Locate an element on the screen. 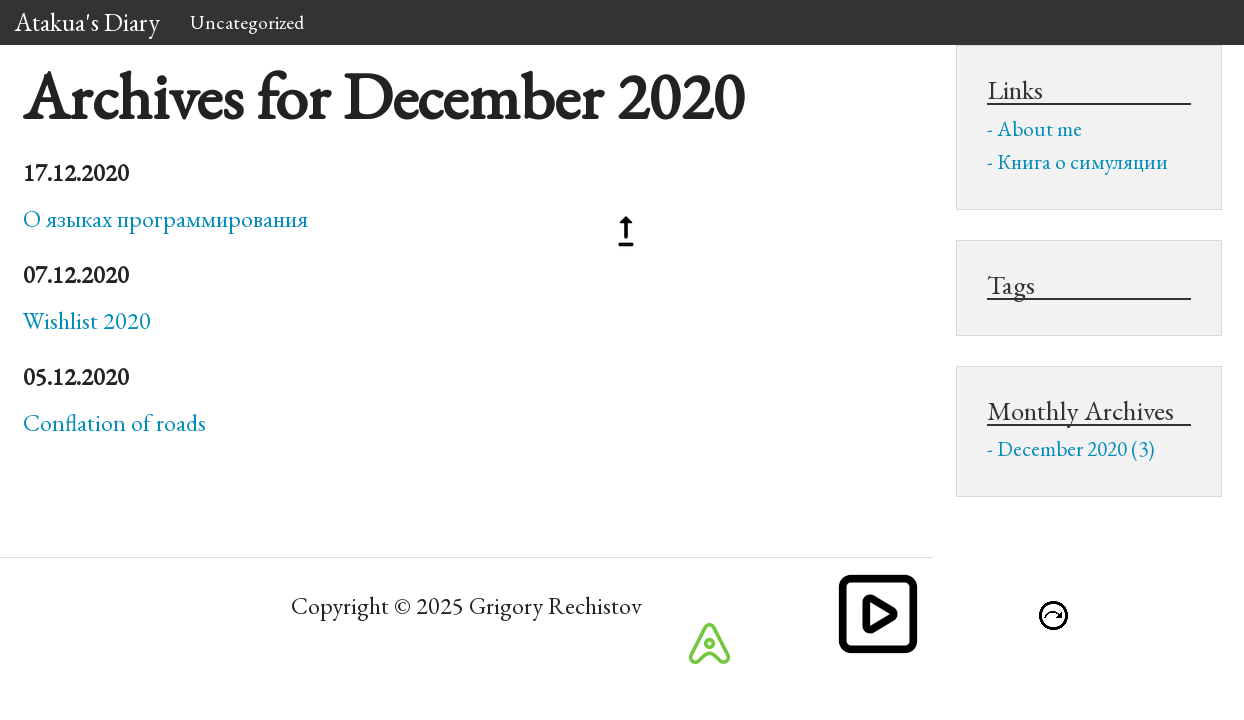 This screenshot has height=720, width=1244. amigo brand logo is located at coordinates (709, 643).